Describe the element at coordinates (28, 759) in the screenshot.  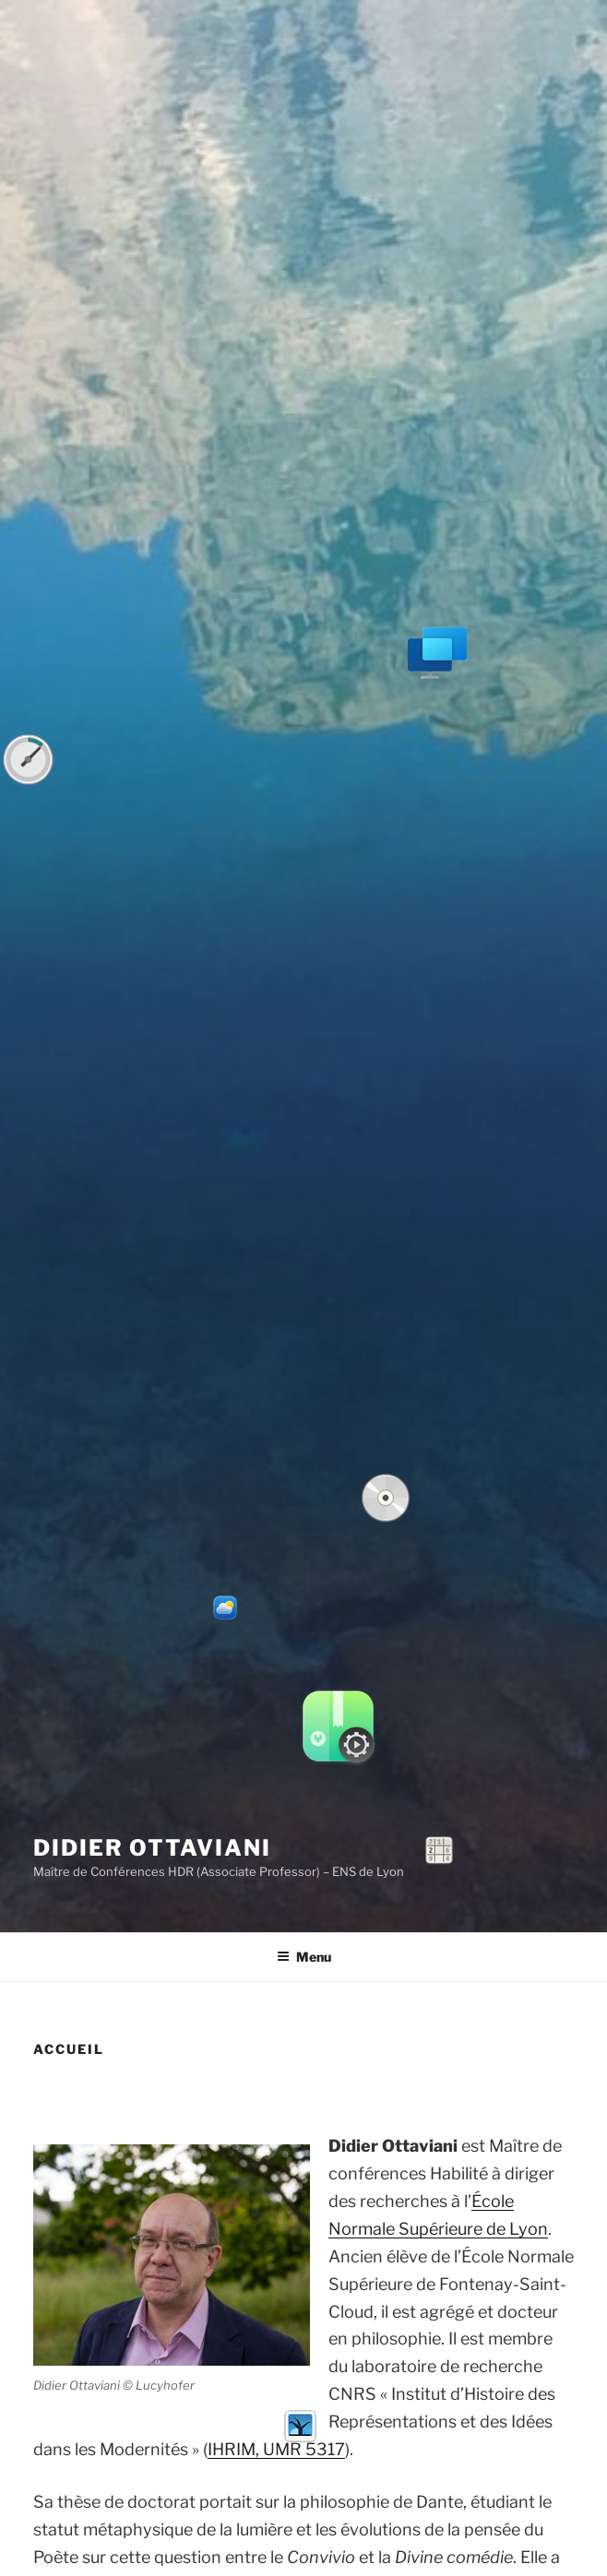
I see `open sysprof system profiler` at that location.